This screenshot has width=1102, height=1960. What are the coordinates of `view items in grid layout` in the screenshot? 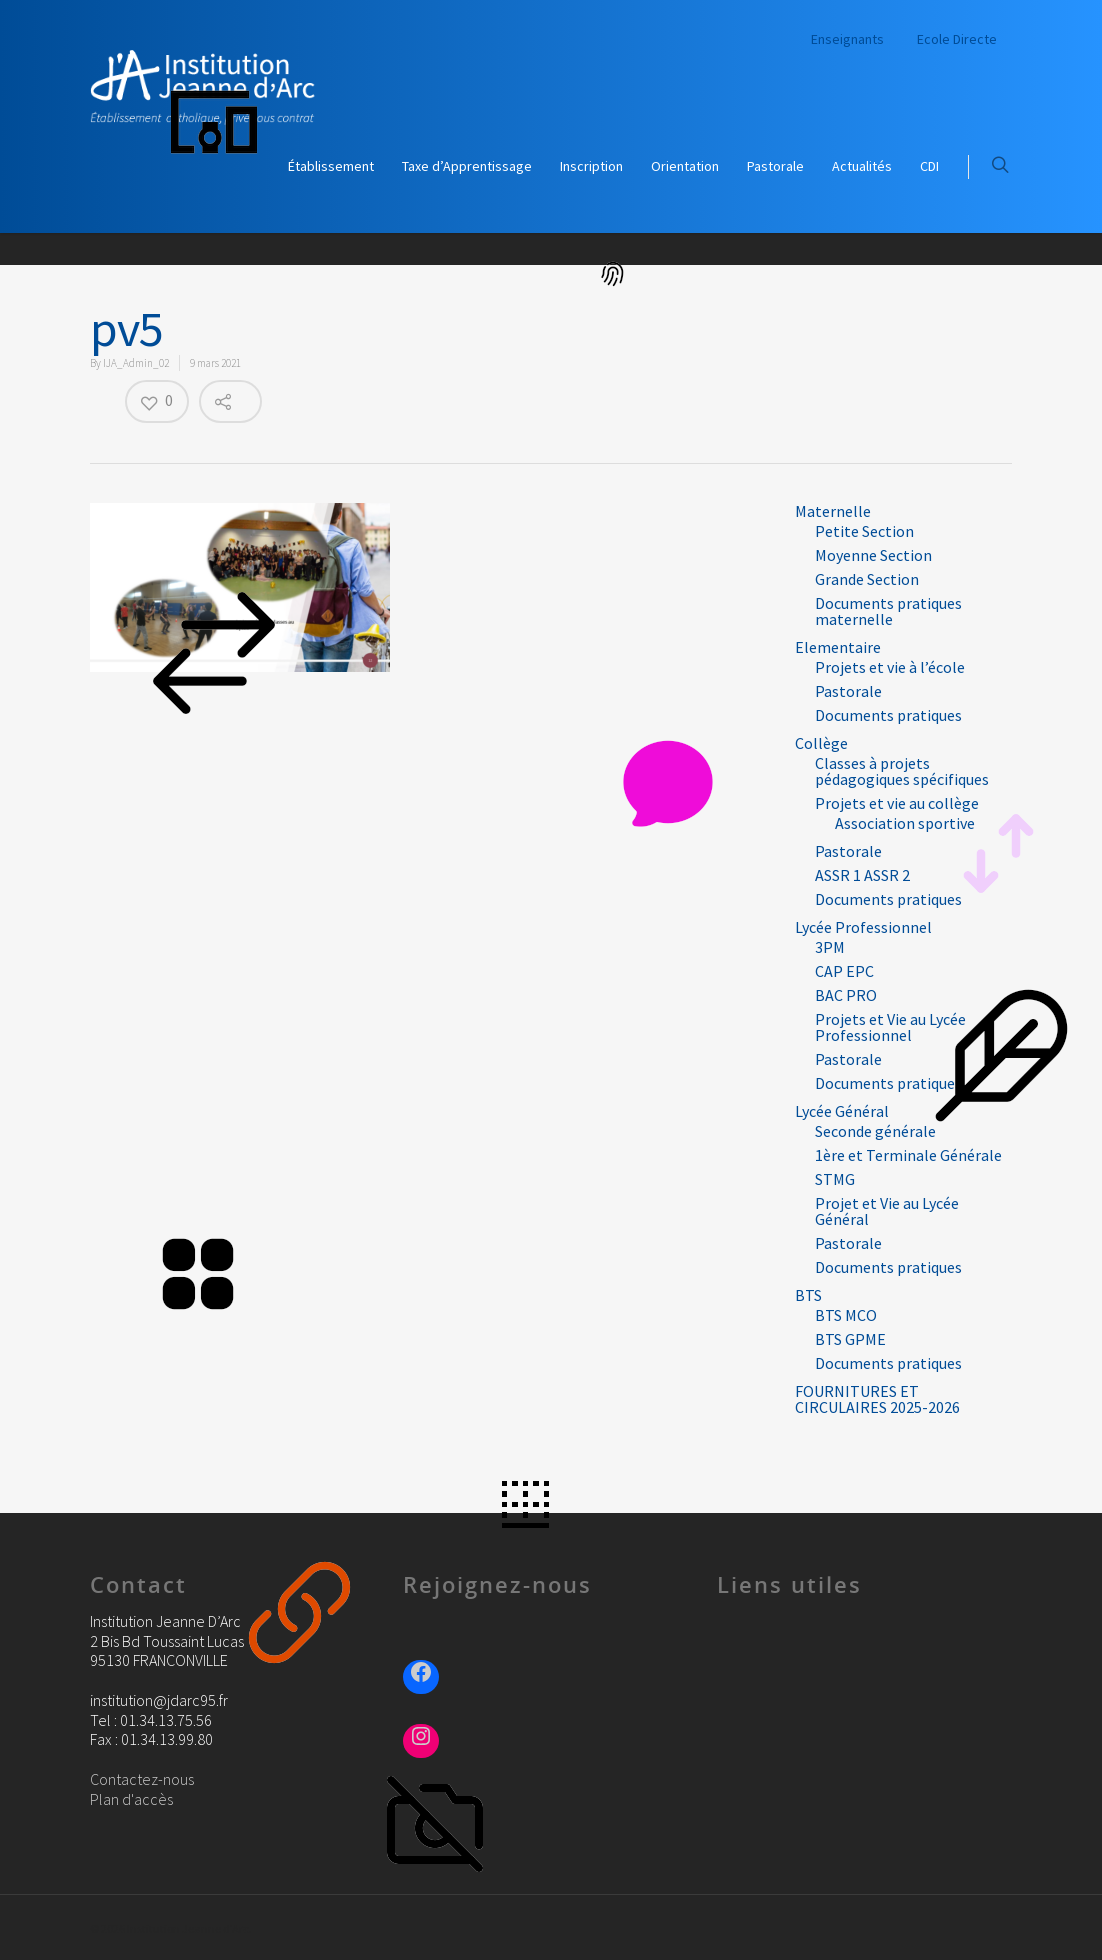 It's located at (198, 1274).